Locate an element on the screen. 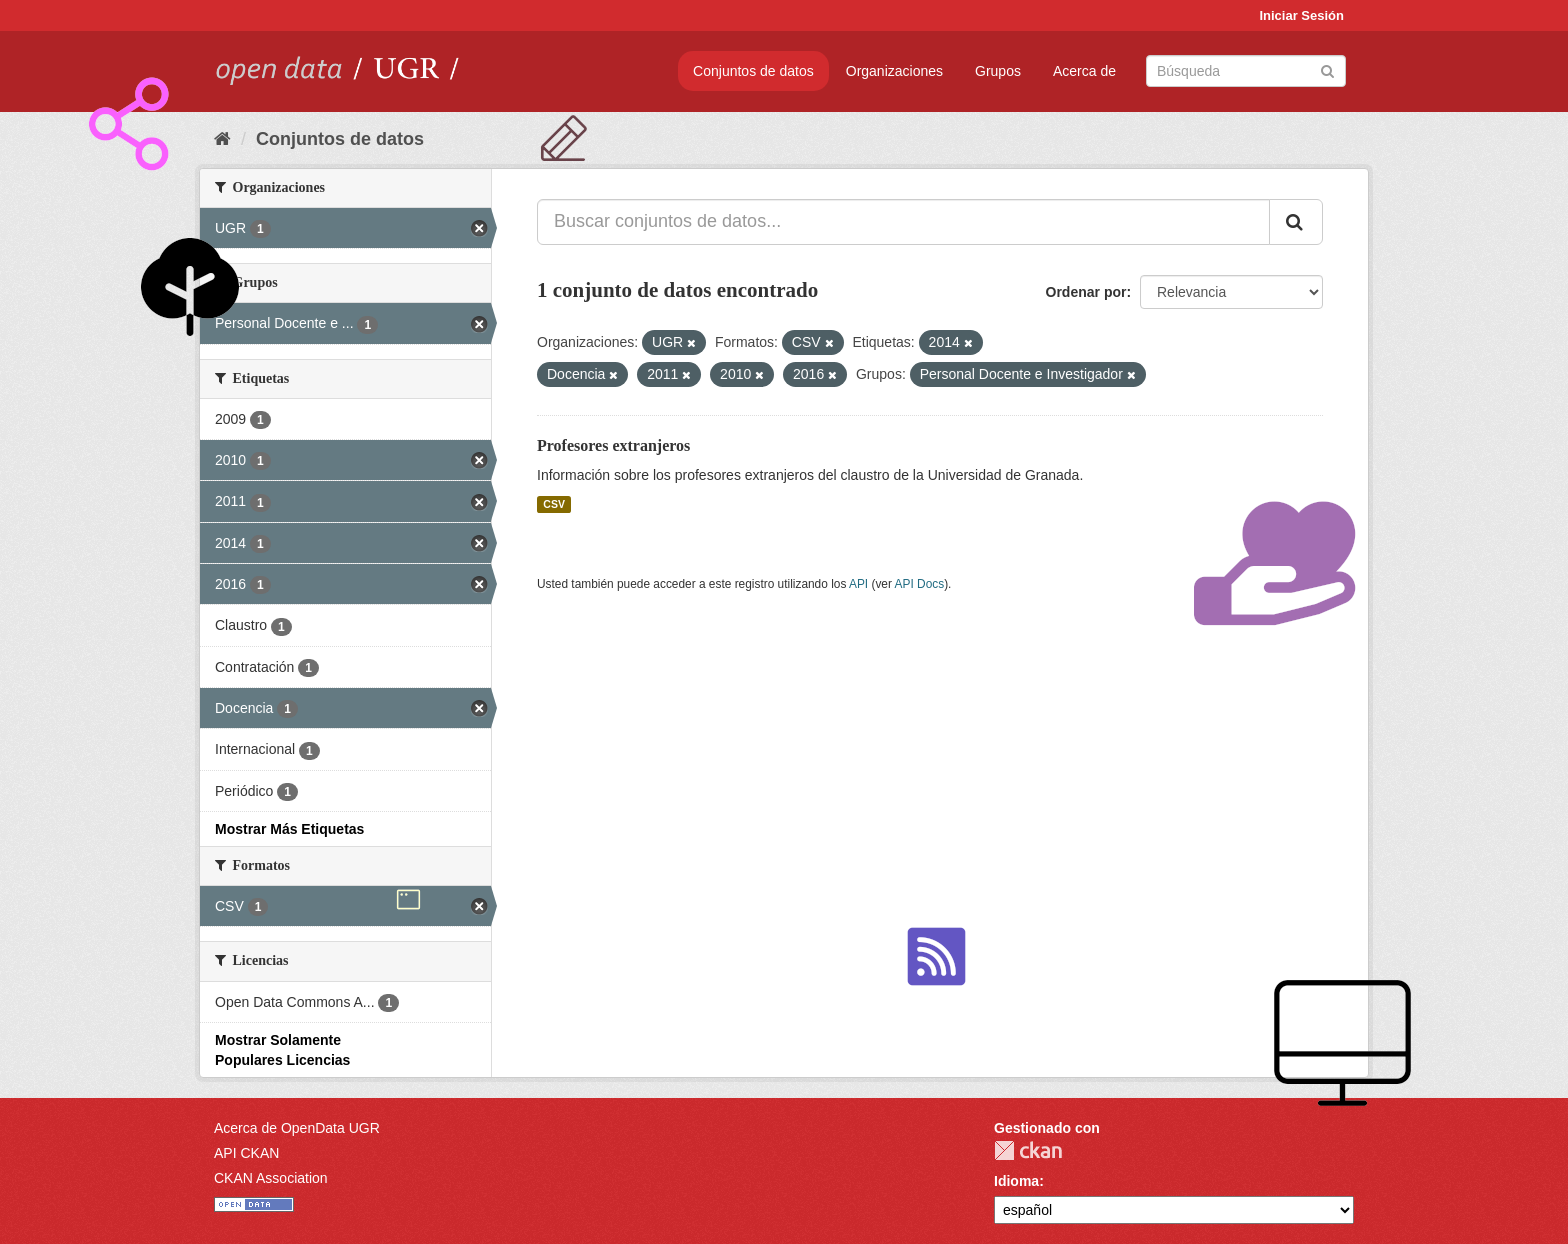 The width and height of the screenshot is (1568, 1244). share content to social networks is located at coordinates (132, 124).